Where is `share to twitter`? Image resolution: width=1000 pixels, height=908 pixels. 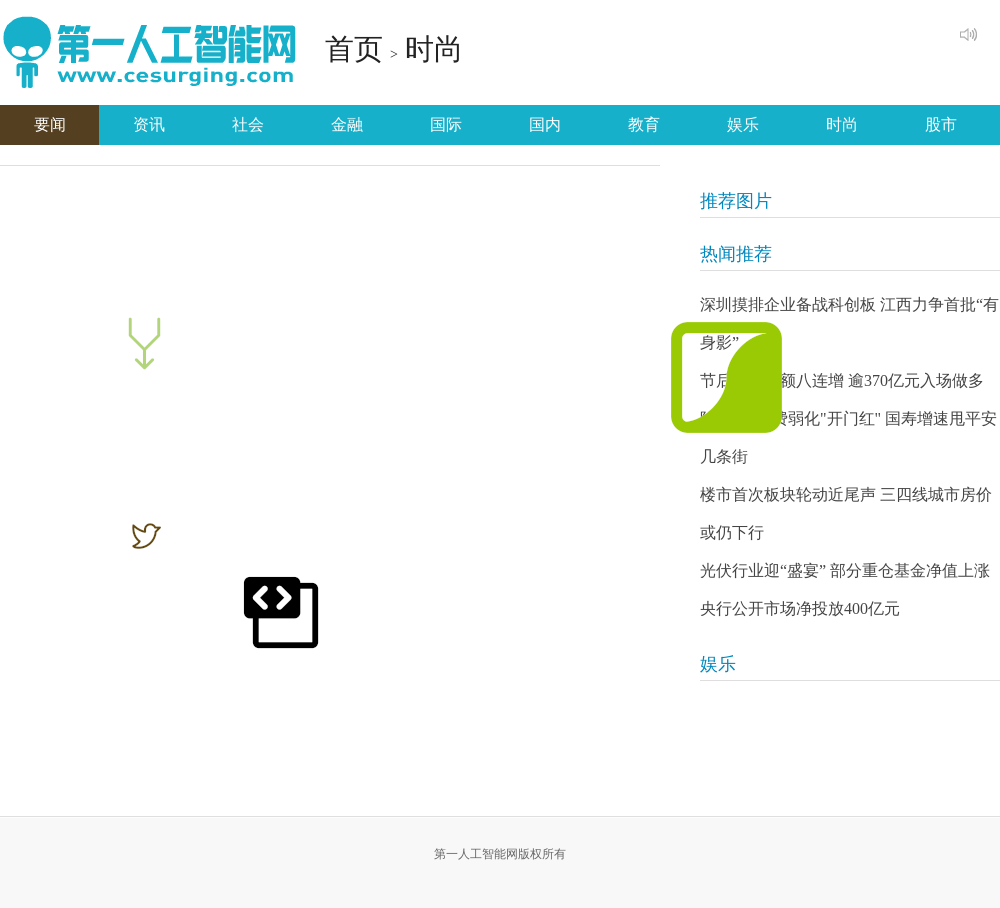
share to twitter is located at coordinates (145, 535).